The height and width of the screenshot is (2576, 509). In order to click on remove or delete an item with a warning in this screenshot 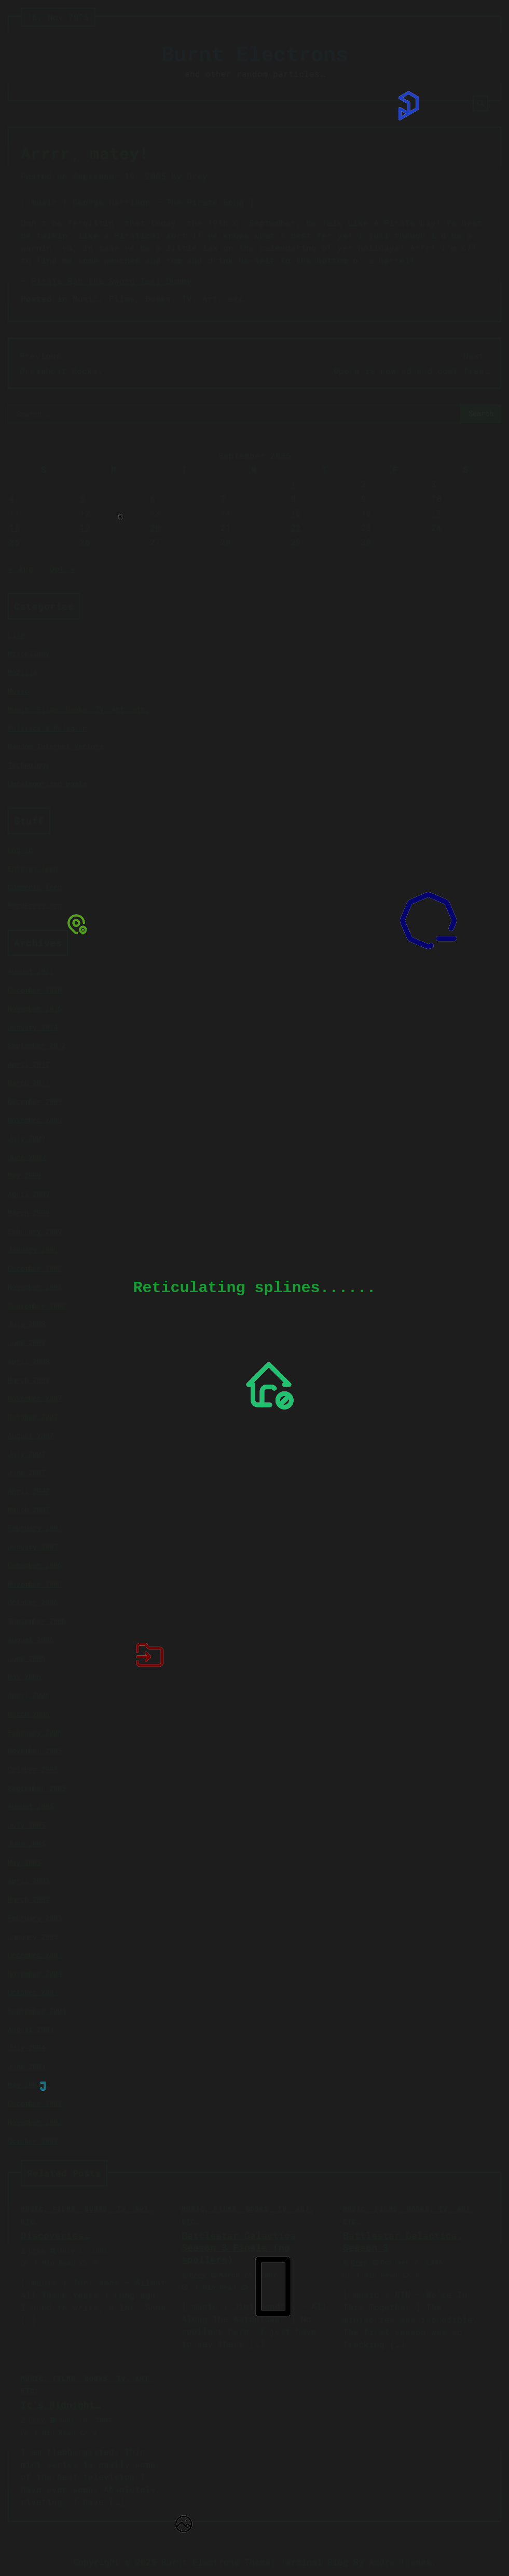, I will do `click(428, 920)`.